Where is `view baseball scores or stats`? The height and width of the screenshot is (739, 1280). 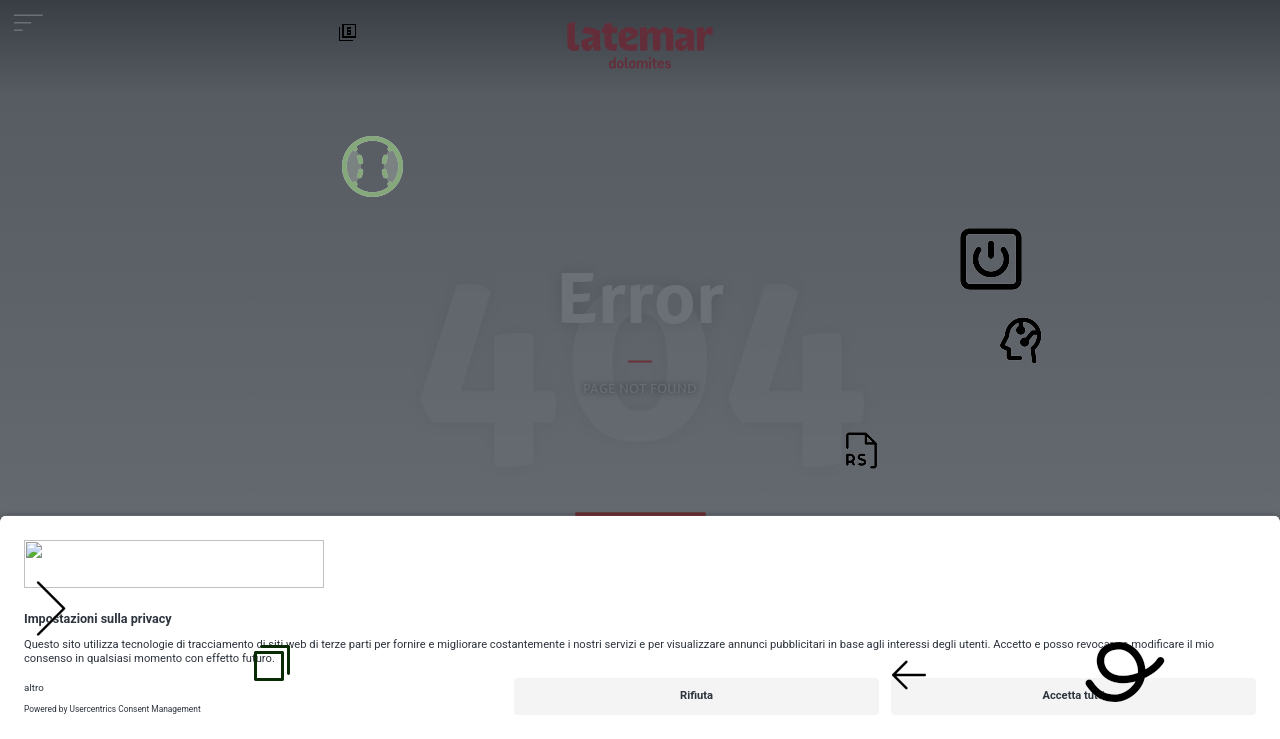 view baseball scores or stats is located at coordinates (372, 166).